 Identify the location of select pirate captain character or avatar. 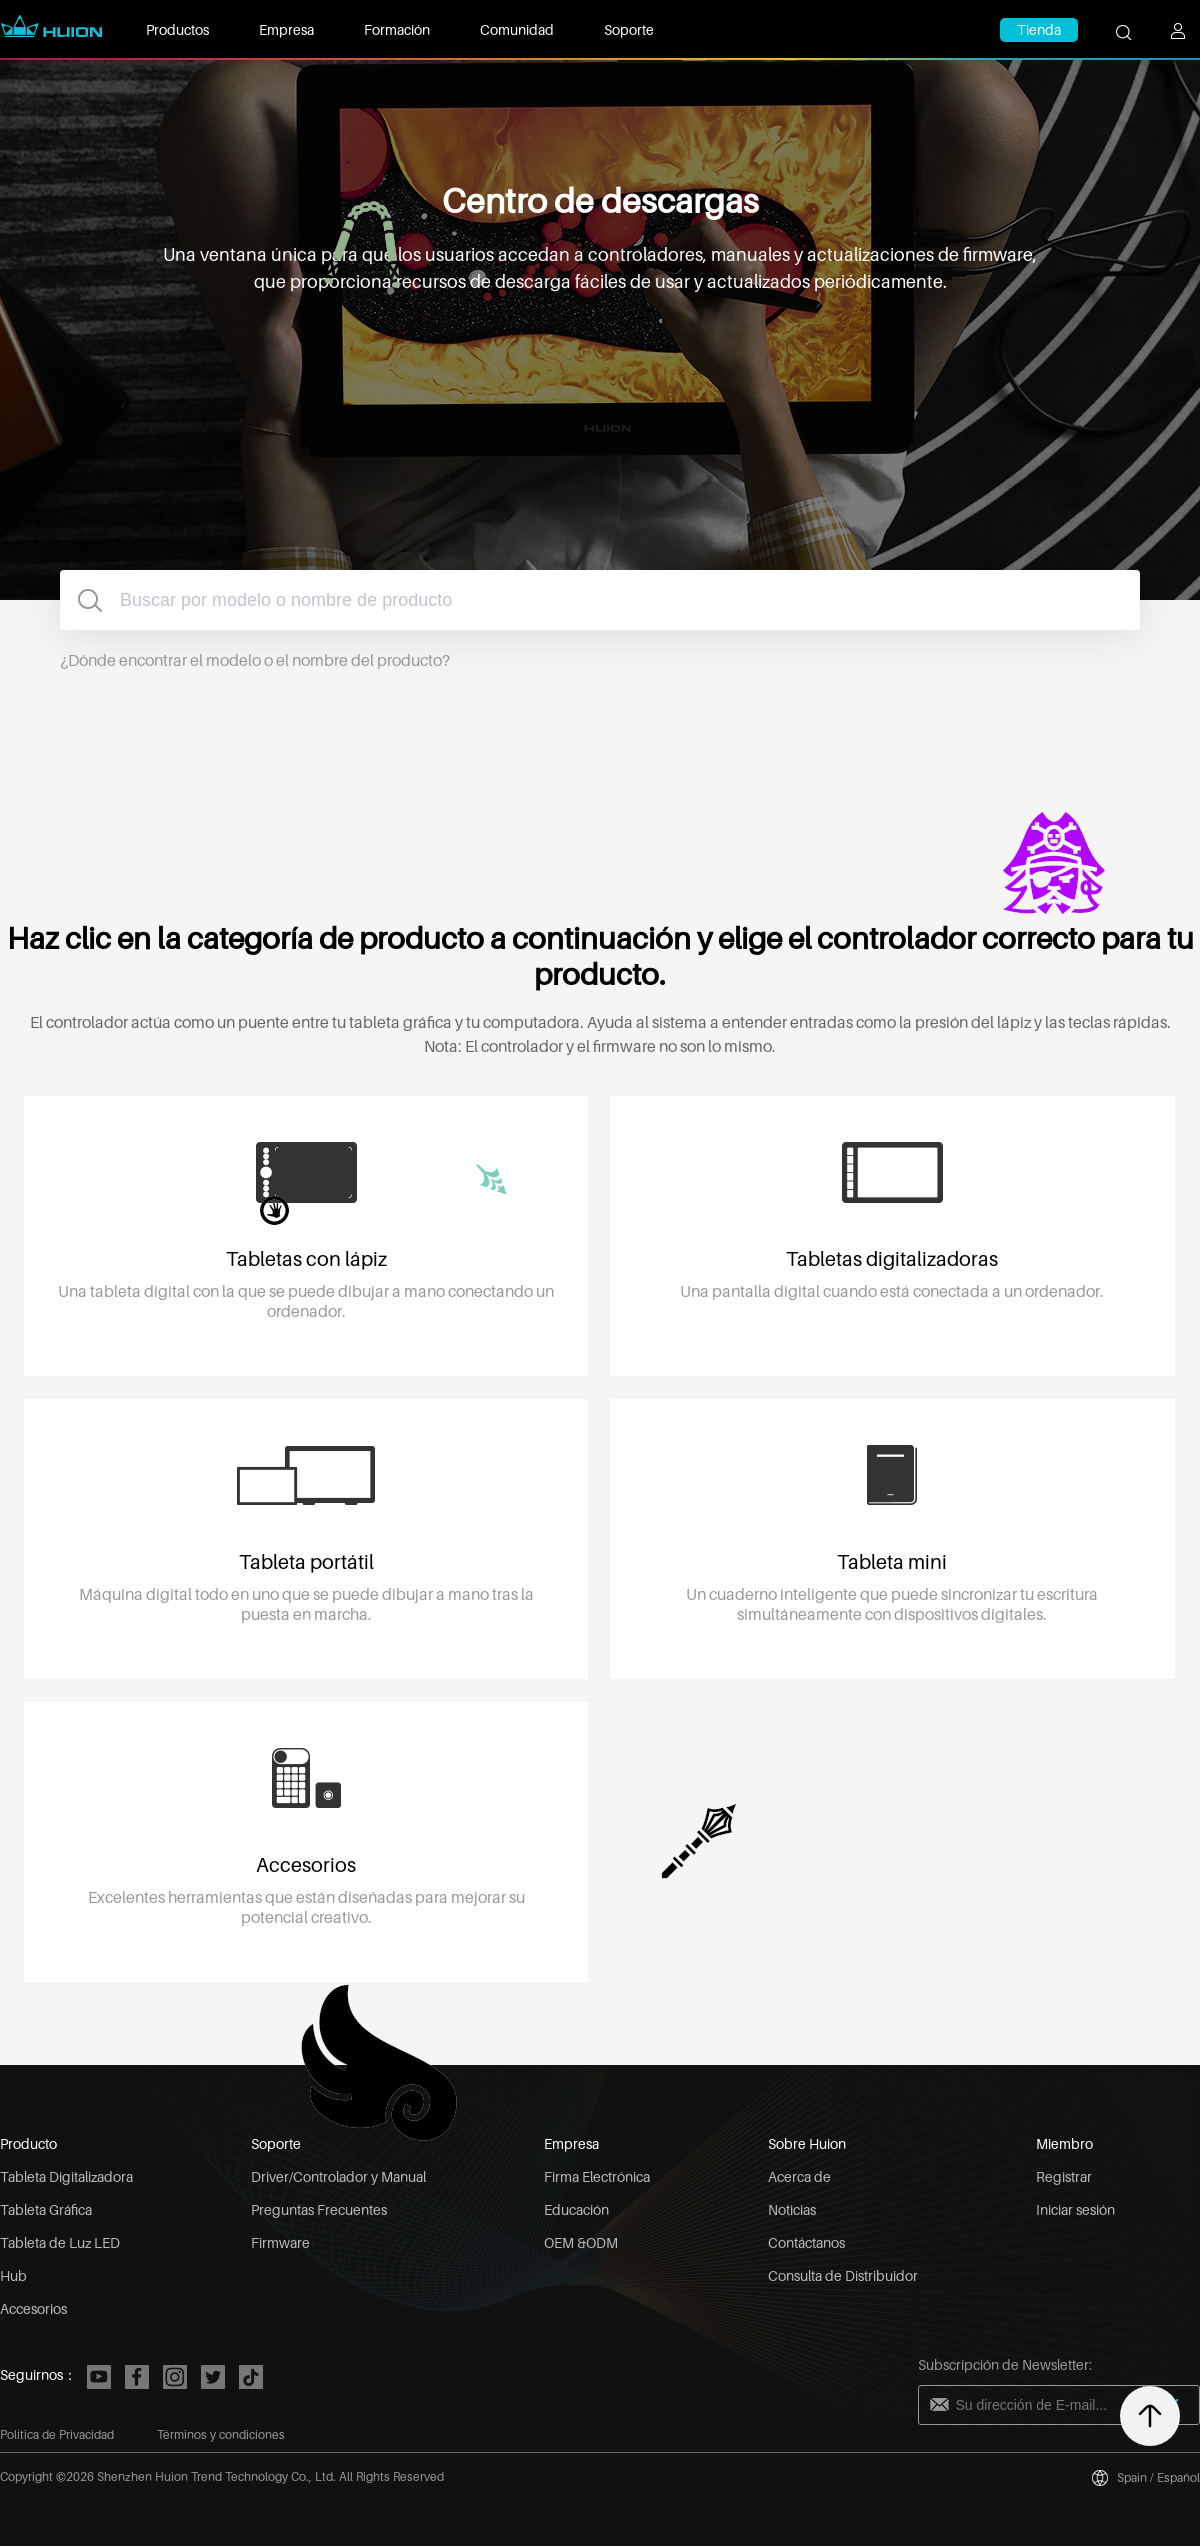
(1054, 863).